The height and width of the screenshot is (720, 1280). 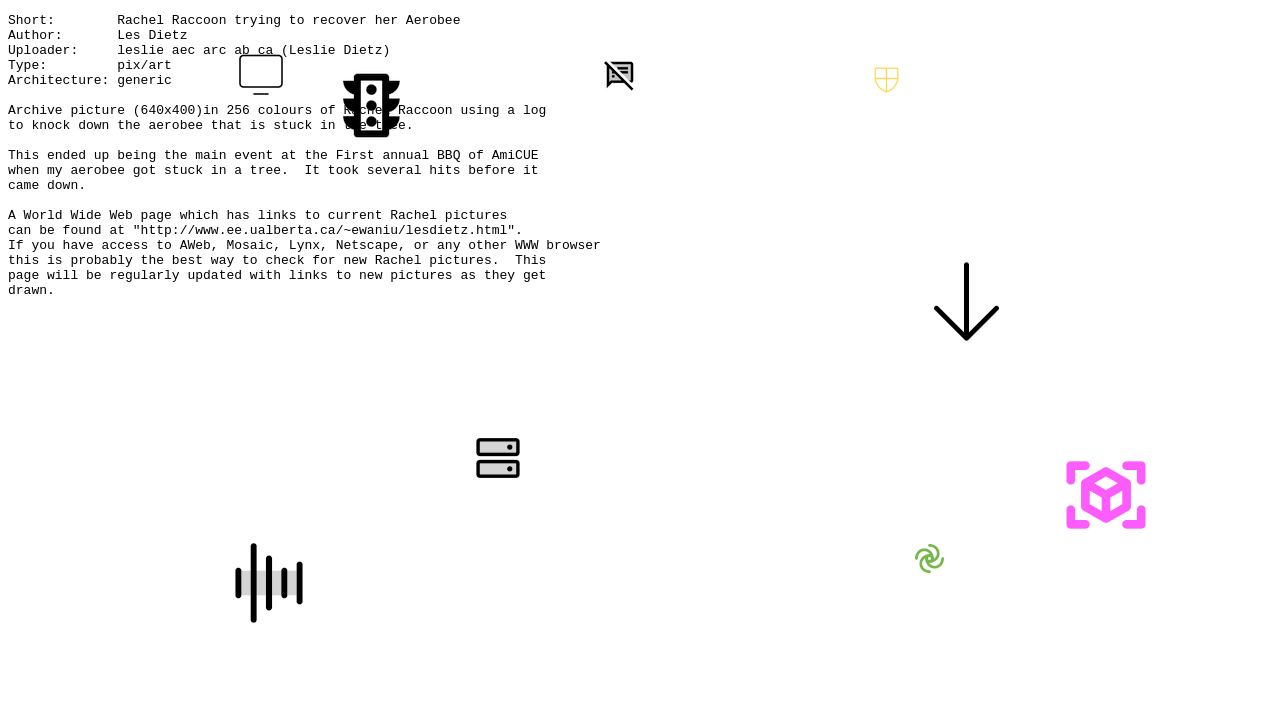 What do you see at coordinates (886, 78) in the screenshot?
I see `view security or protection settings` at bounding box center [886, 78].